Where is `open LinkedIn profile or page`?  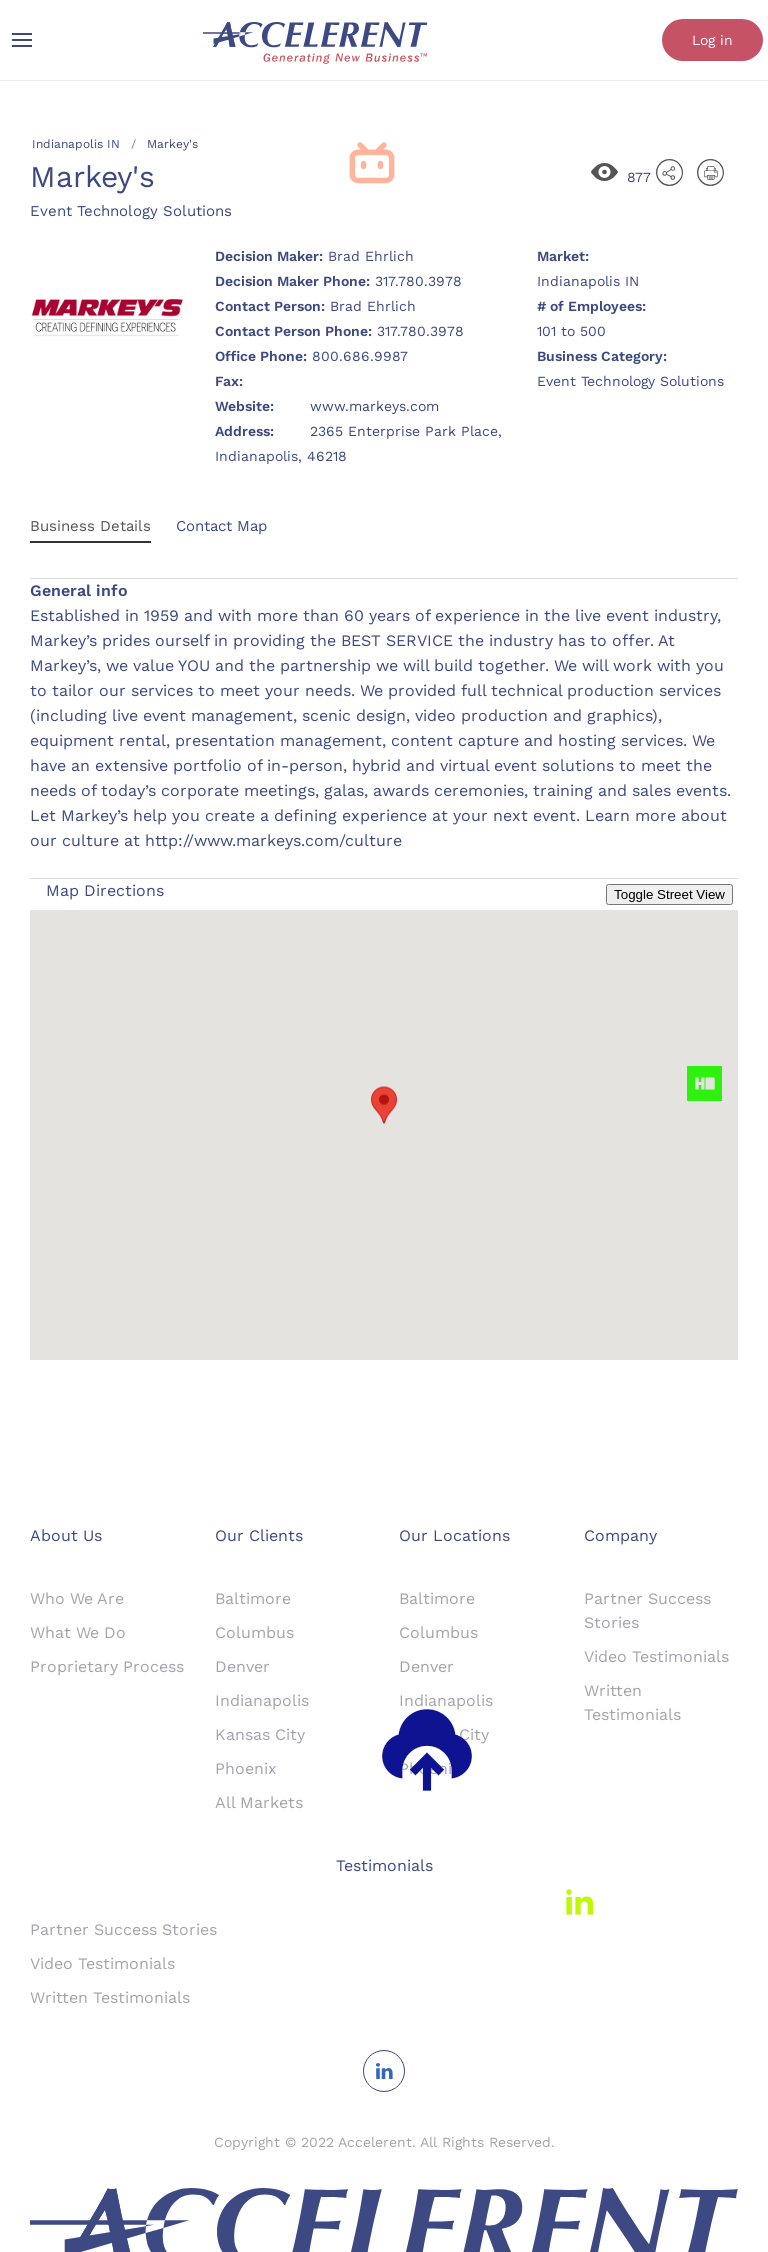
open LinkedIn profile or page is located at coordinates (579, 1902).